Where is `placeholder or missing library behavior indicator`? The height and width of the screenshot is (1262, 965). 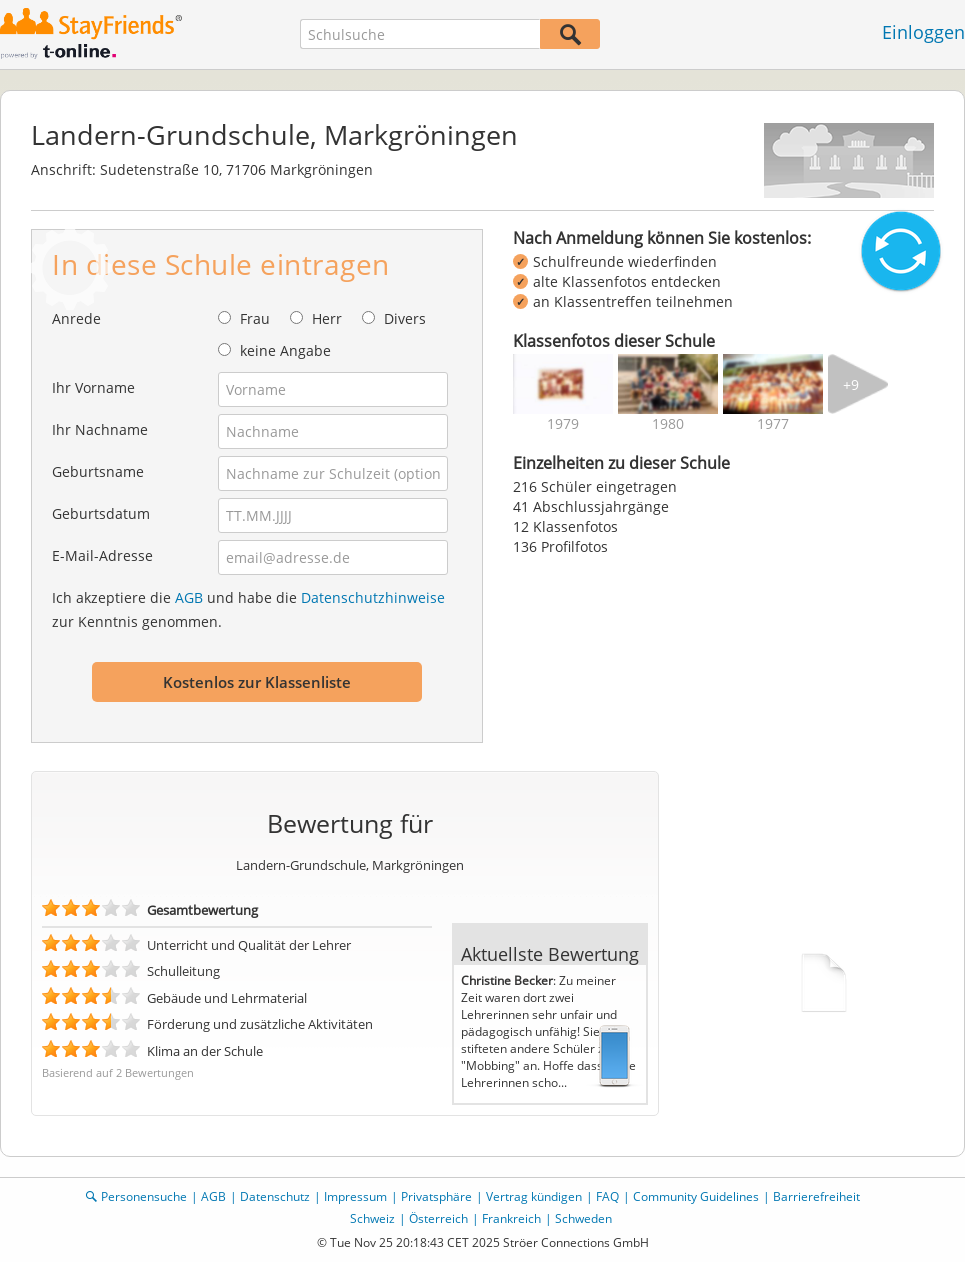
placeholder or missing library behavior indicator is located at coordinates (70, 268).